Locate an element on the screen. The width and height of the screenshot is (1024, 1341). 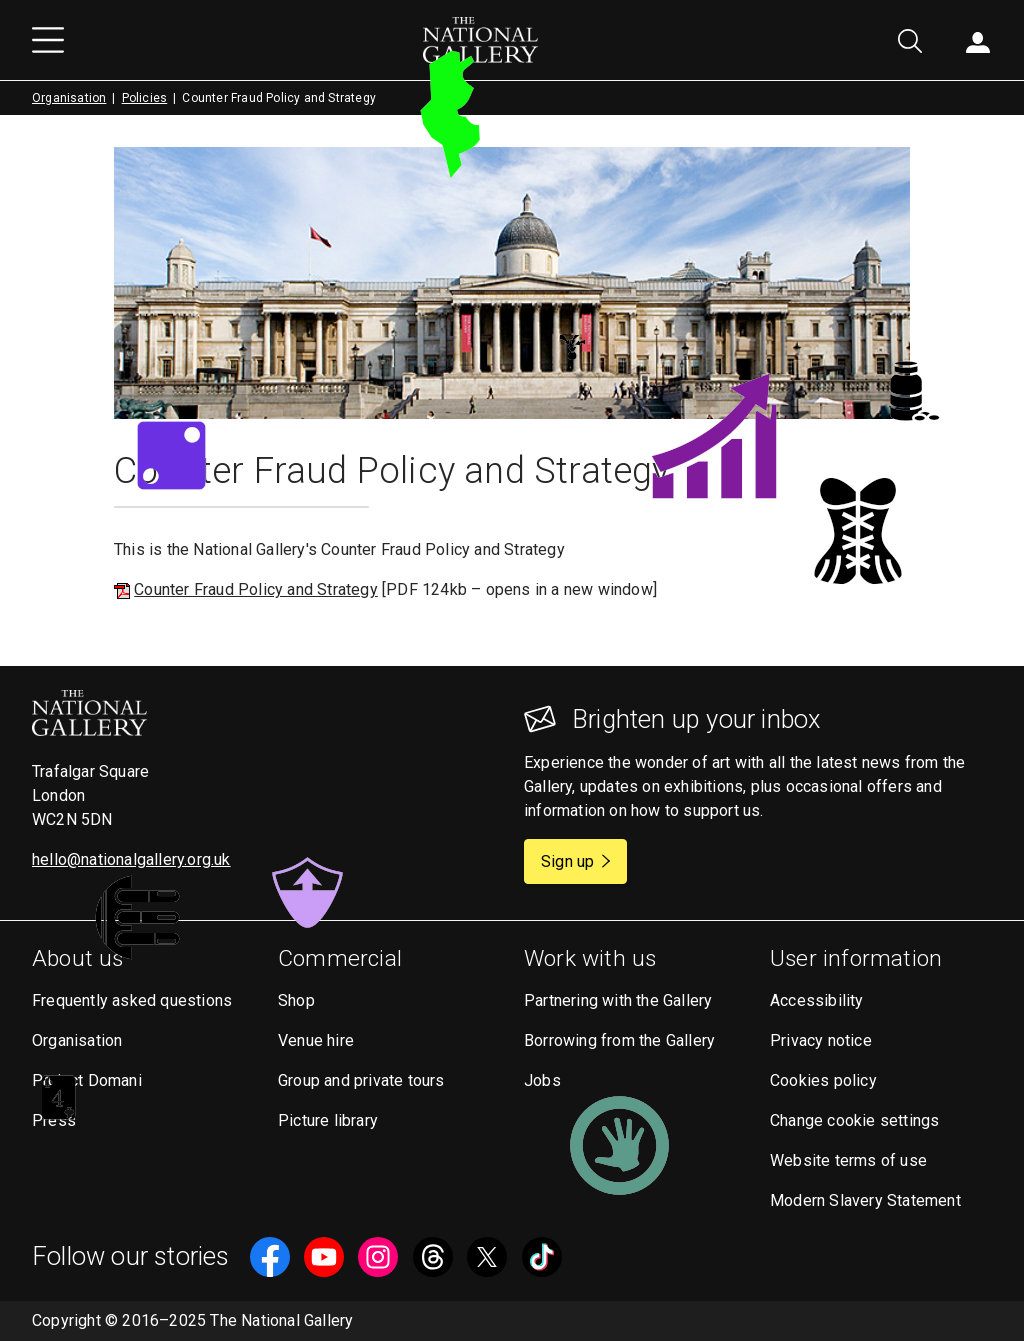
select corset clothing item in game inventory is located at coordinates (858, 529).